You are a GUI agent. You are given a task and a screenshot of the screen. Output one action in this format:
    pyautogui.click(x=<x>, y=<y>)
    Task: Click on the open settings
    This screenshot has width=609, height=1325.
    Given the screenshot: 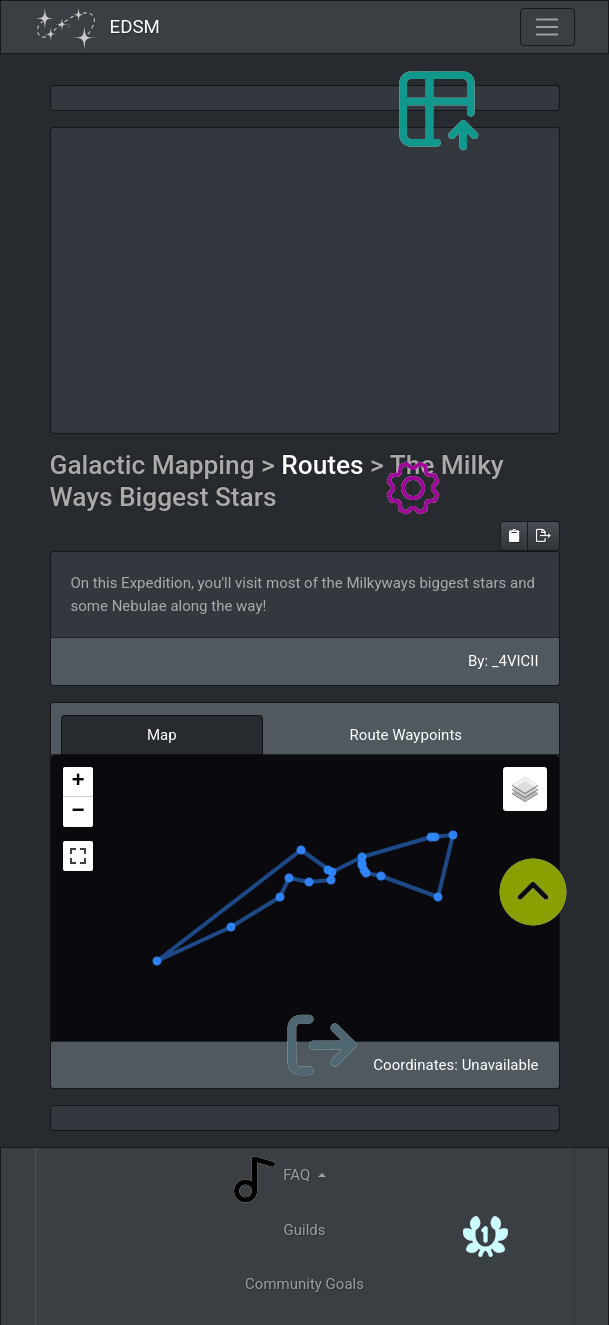 What is the action you would take?
    pyautogui.click(x=413, y=488)
    